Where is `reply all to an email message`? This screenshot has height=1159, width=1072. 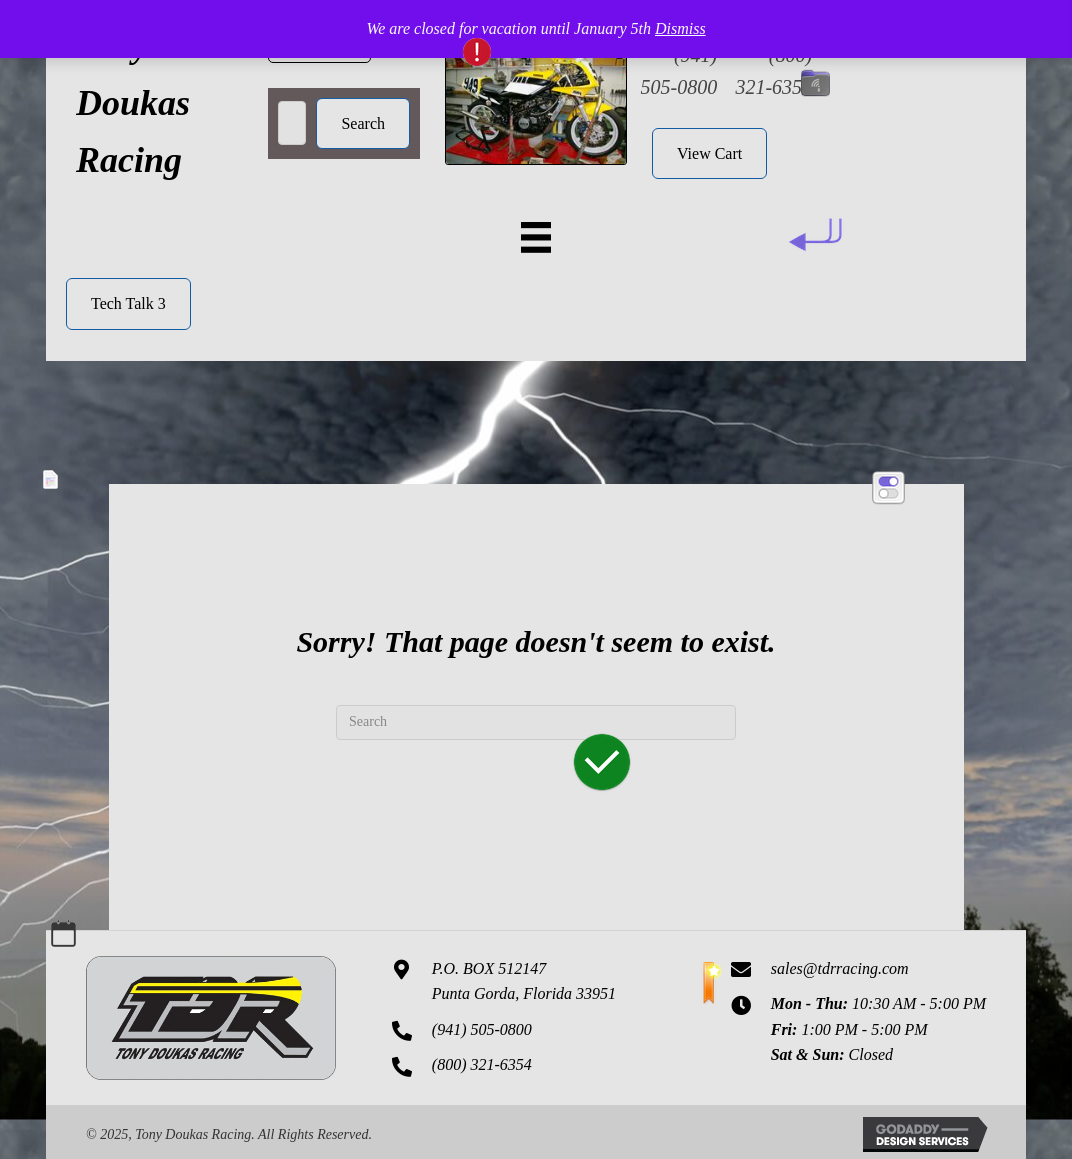
reply all to an email message is located at coordinates (814, 234).